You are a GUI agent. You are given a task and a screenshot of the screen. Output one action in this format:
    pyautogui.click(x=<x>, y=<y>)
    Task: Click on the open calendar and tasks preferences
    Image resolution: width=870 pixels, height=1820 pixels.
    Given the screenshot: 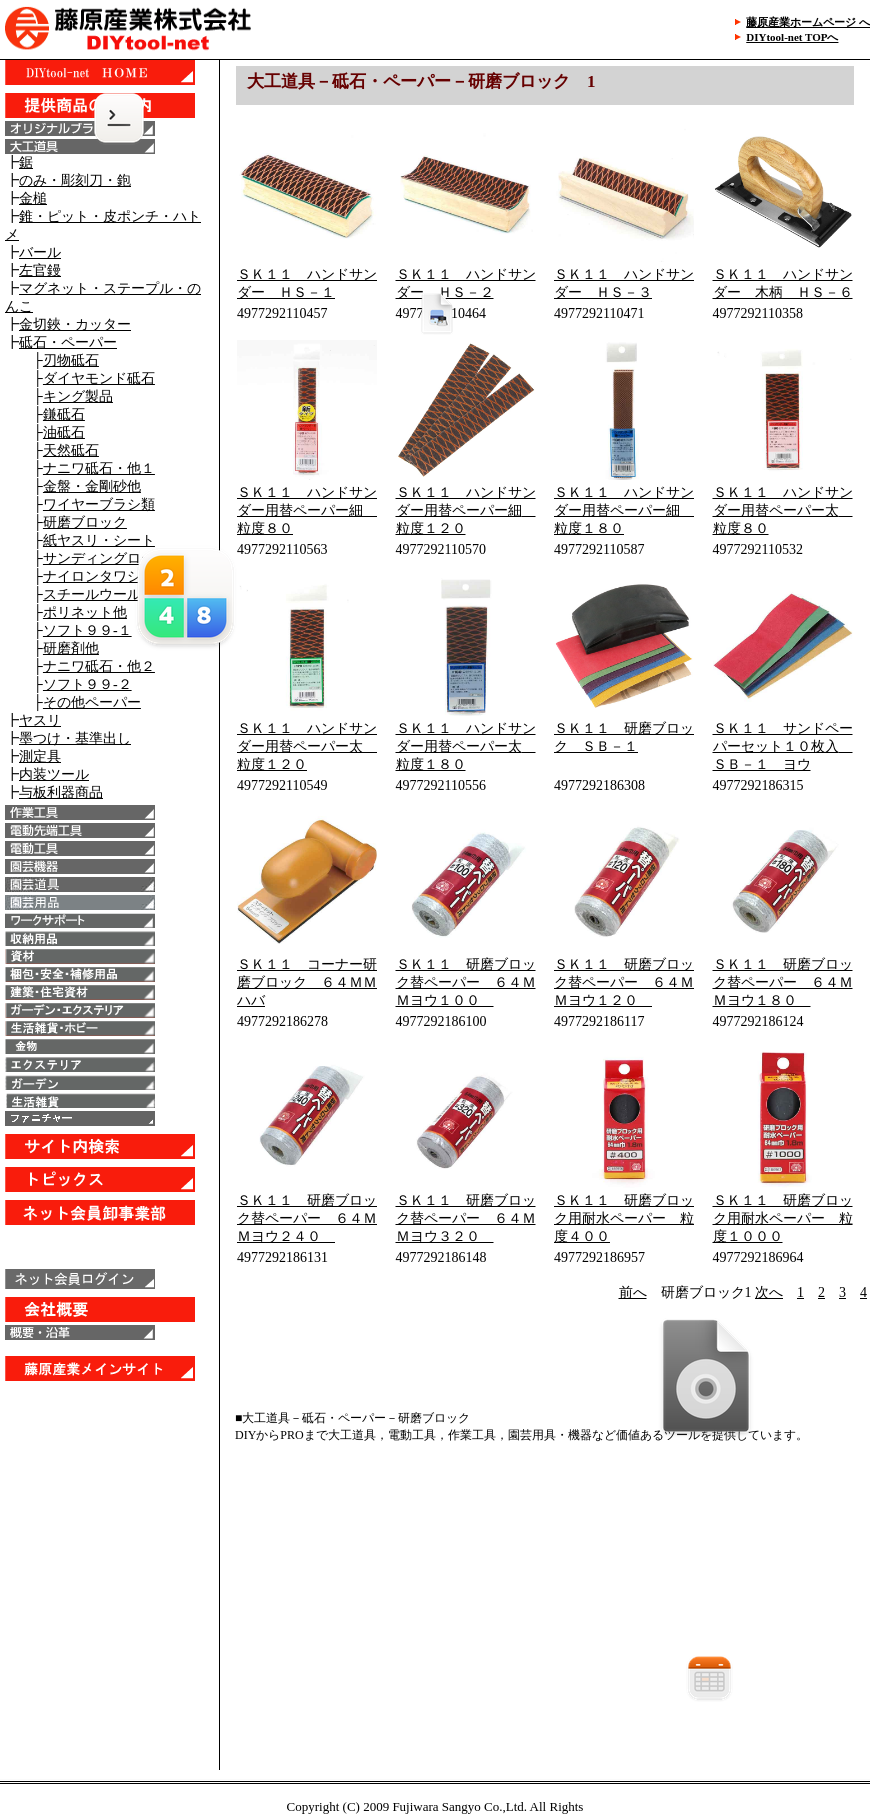 What is the action you would take?
    pyautogui.click(x=709, y=1678)
    